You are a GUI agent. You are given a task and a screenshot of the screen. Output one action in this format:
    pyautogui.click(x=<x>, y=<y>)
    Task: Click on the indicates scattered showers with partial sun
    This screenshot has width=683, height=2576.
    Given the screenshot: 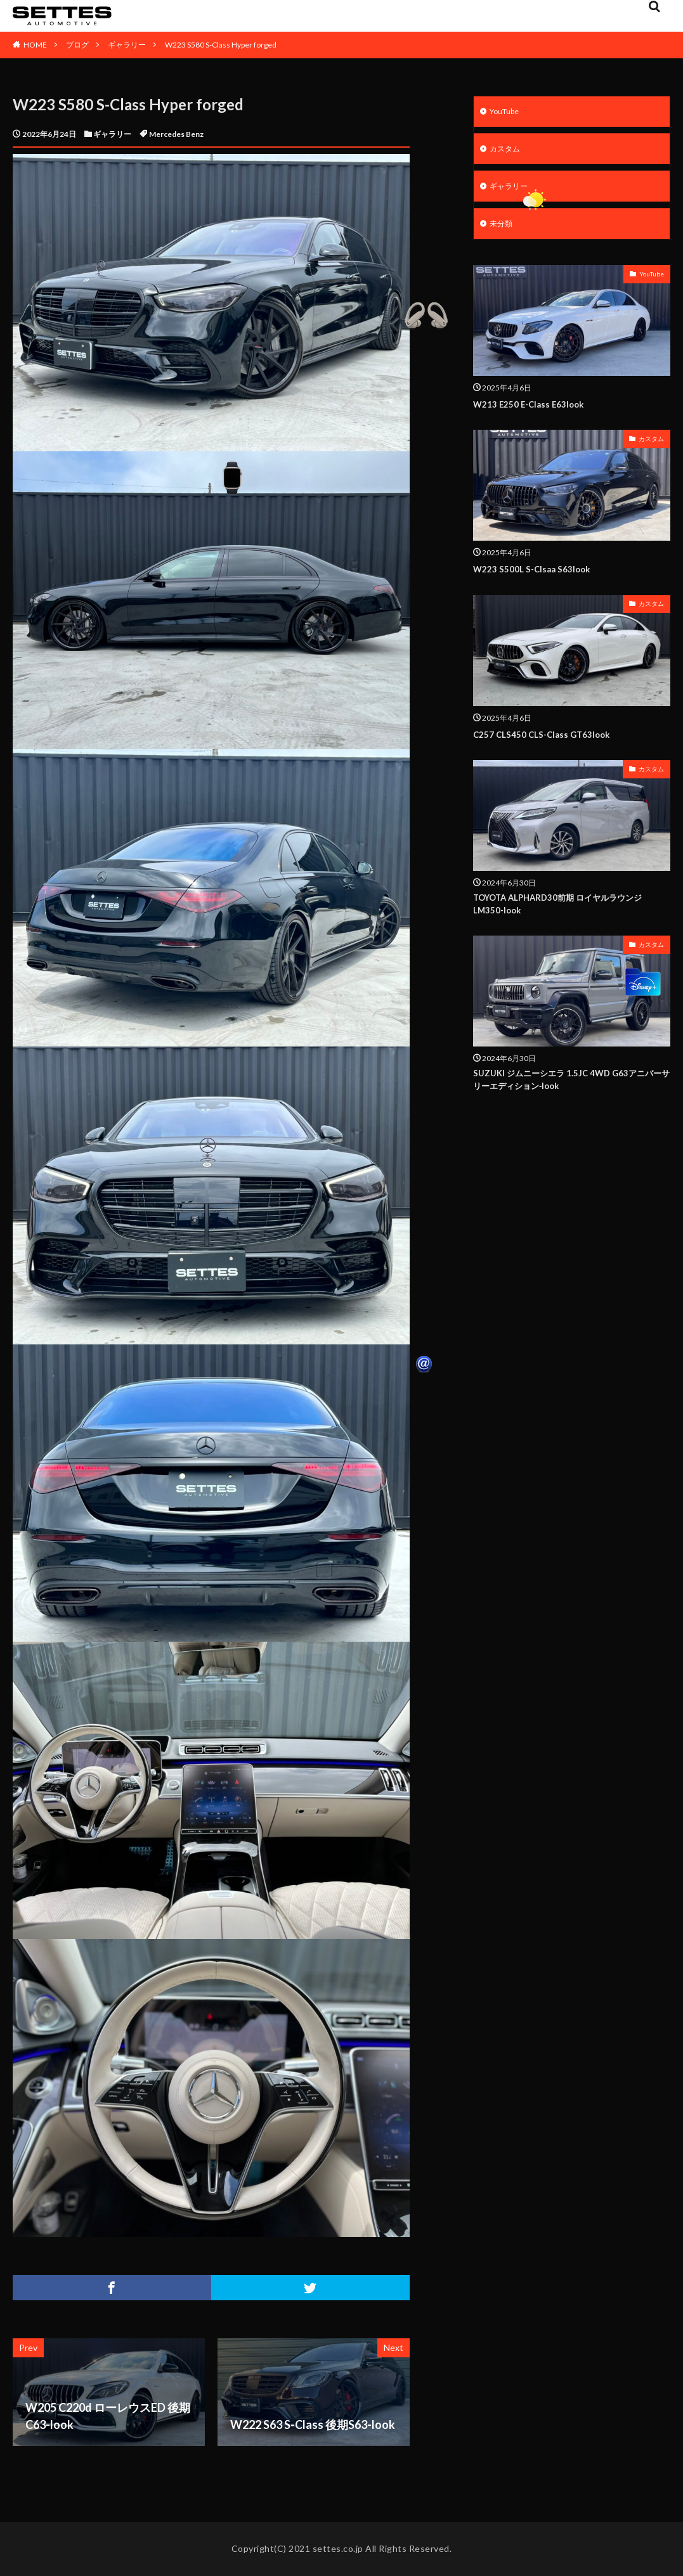 What is the action you would take?
    pyautogui.click(x=535, y=200)
    